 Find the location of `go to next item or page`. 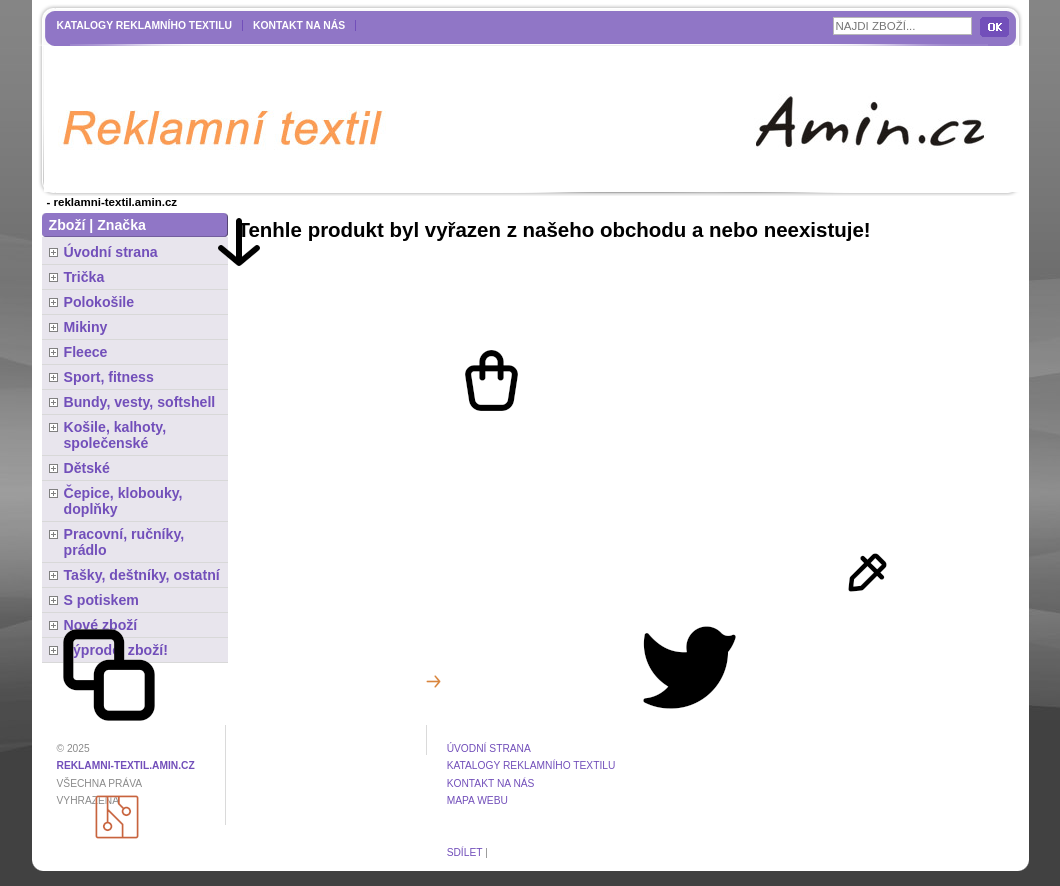

go to next item or page is located at coordinates (433, 681).